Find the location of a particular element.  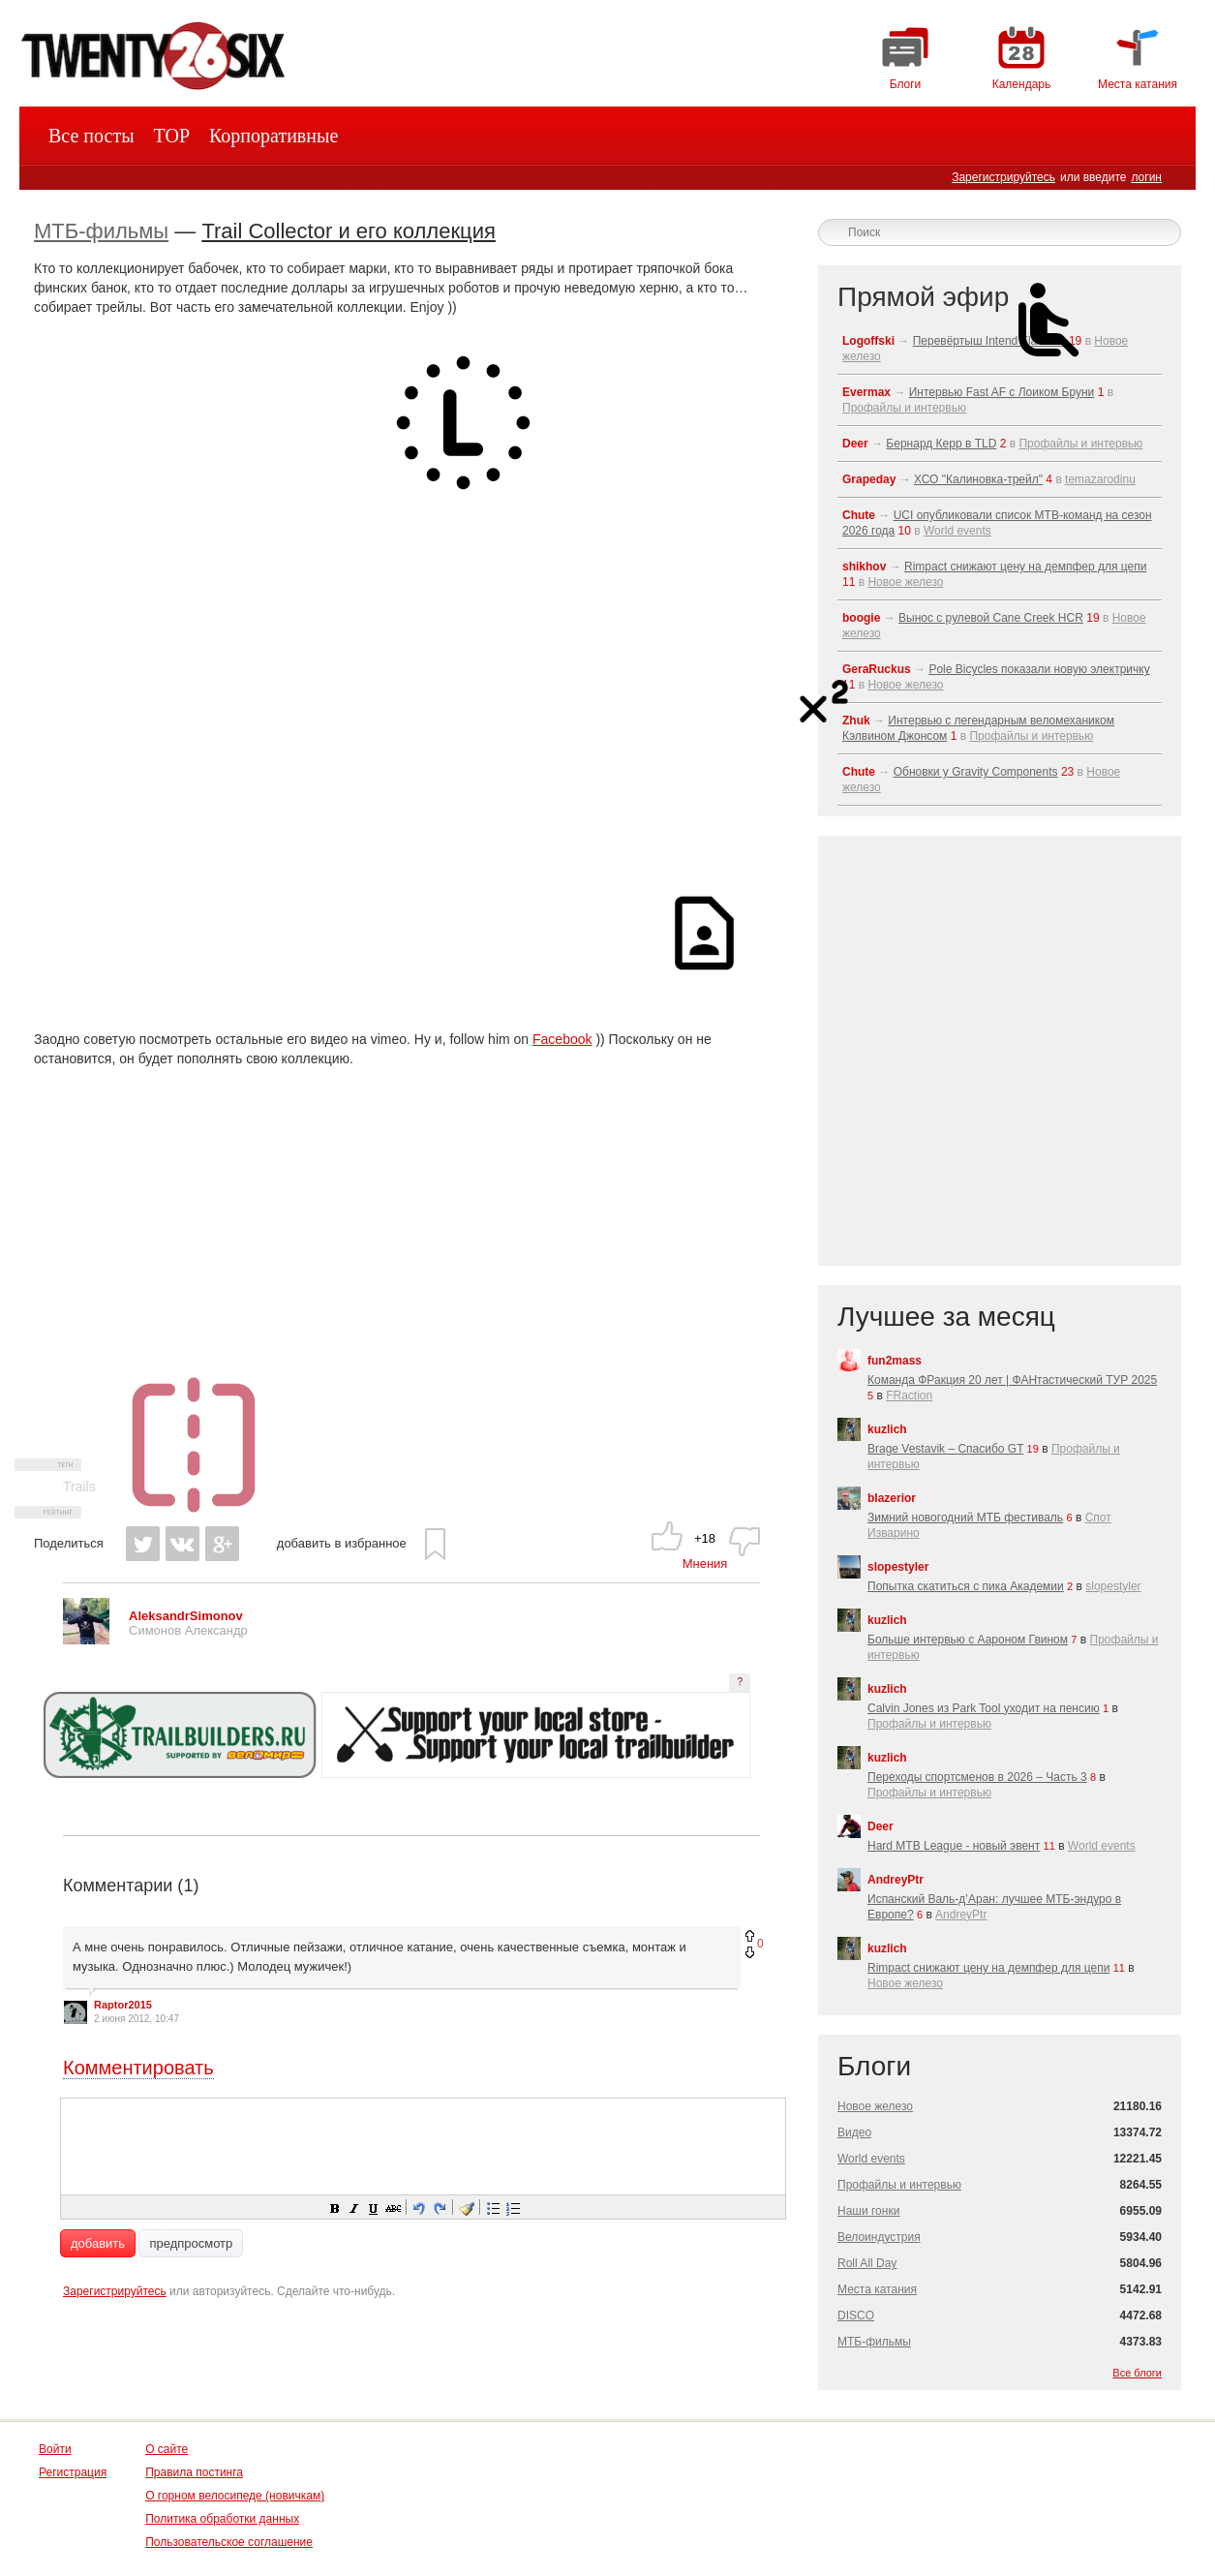

format text as superscript is located at coordinates (824, 701).